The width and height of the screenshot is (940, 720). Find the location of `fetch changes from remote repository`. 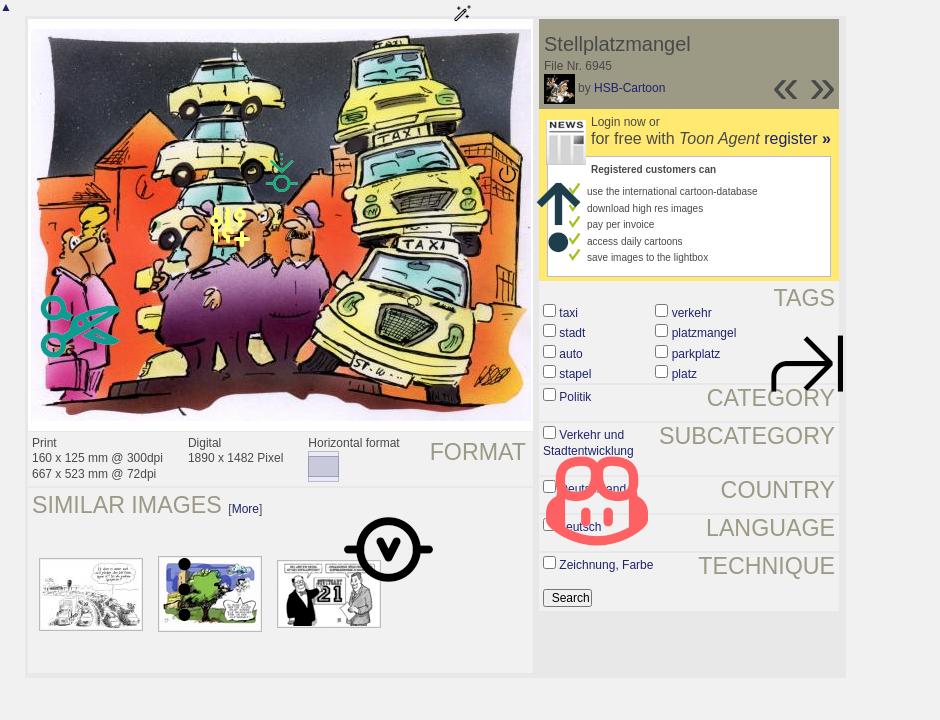

fetch changes from remote repository is located at coordinates (280, 172).